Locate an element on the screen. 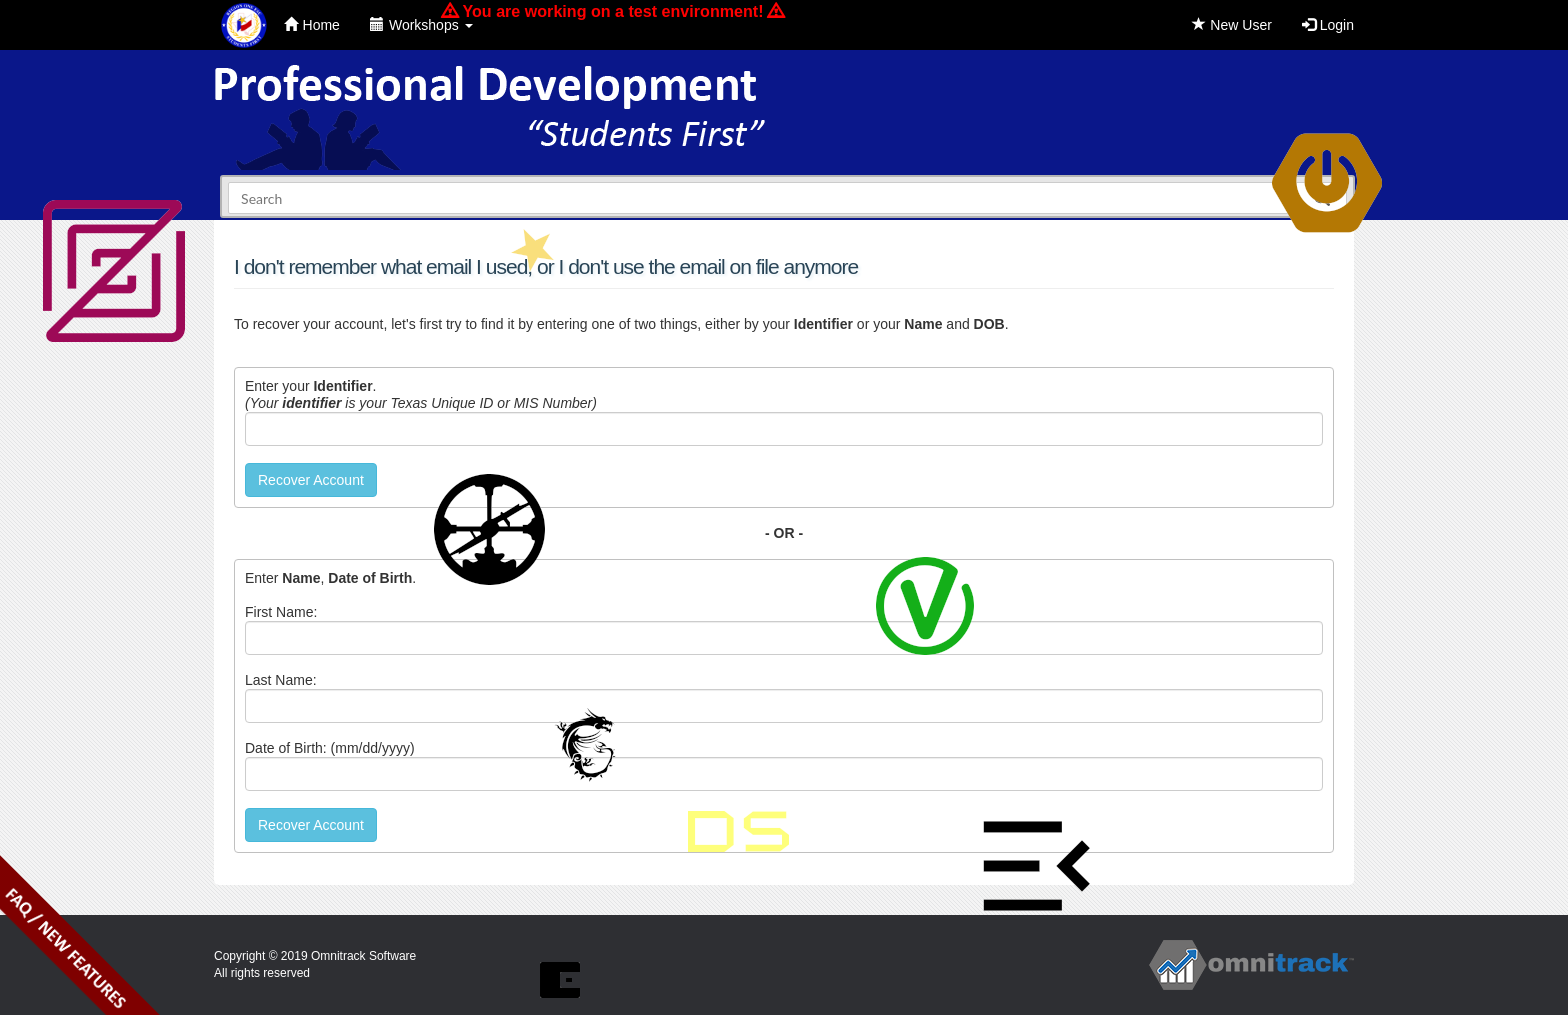 The image size is (1568, 1015). open Roam Research app is located at coordinates (489, 529).